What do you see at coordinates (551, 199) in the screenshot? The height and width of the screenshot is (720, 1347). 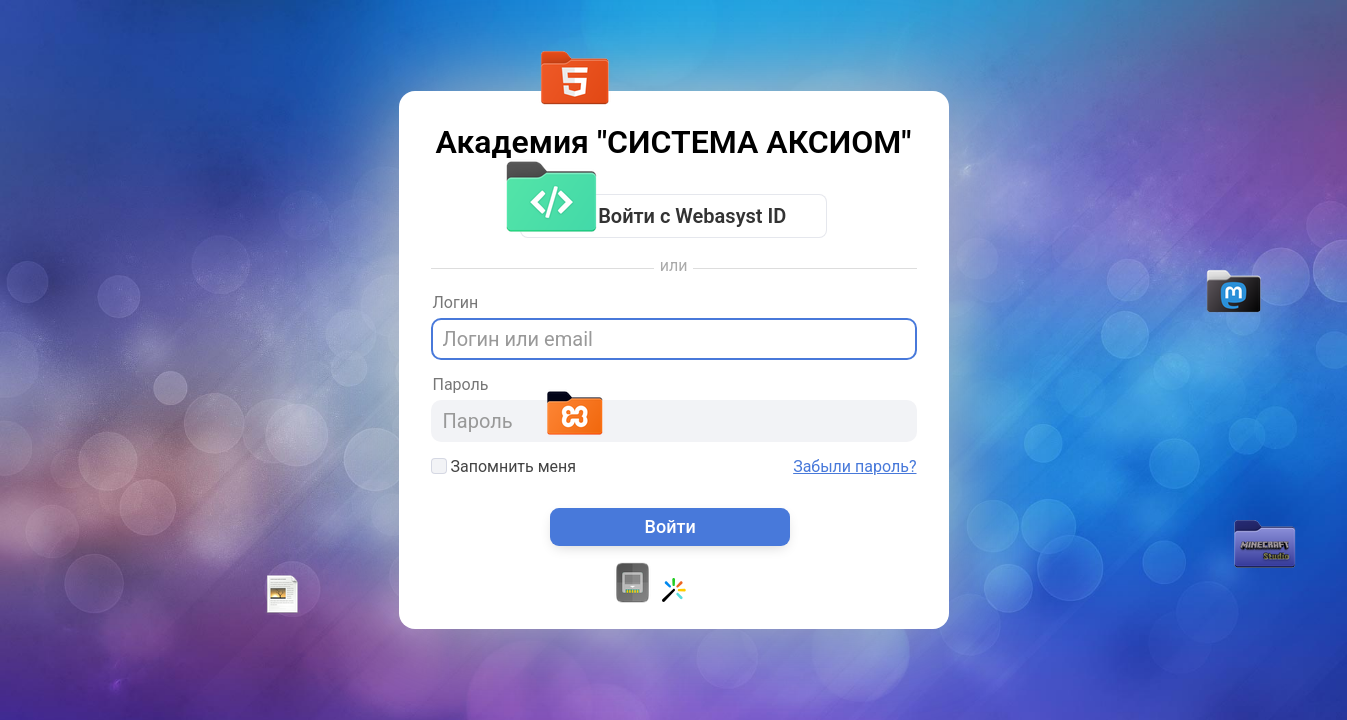 I see `open programming projects folder` at bounding box center [551, 199].